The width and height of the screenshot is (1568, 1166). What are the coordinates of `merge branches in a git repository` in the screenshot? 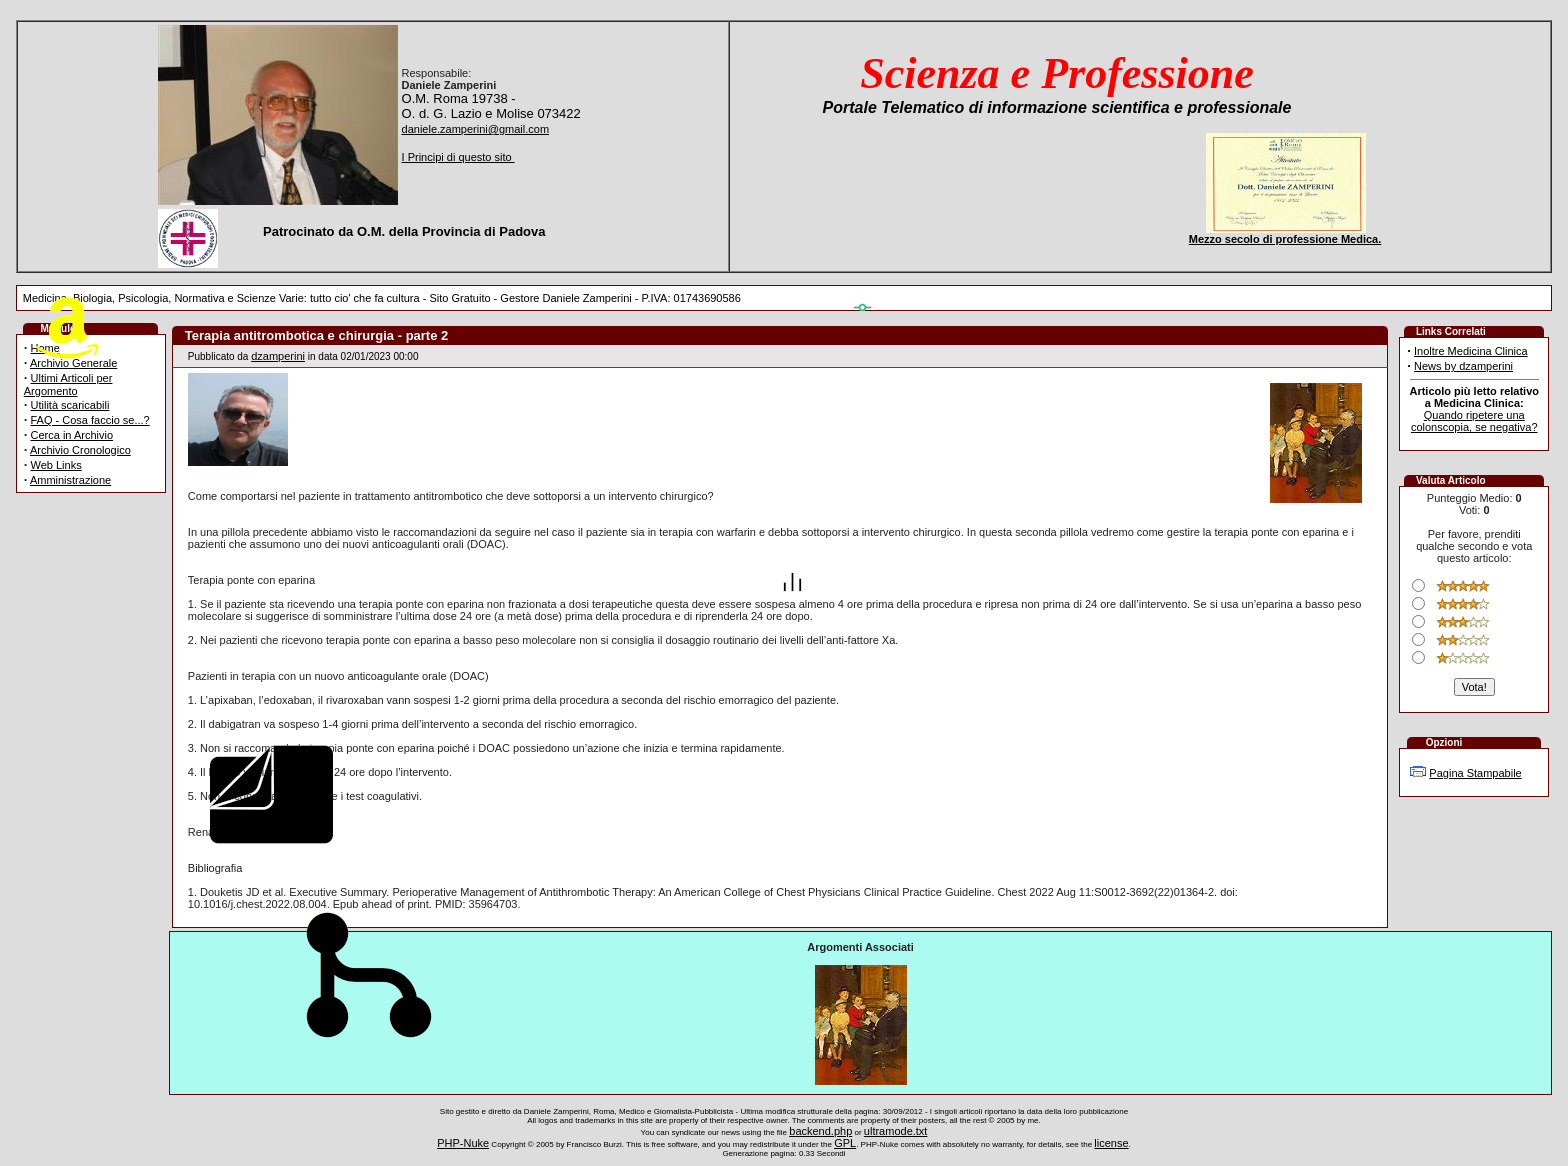 It's located at (369, 975).